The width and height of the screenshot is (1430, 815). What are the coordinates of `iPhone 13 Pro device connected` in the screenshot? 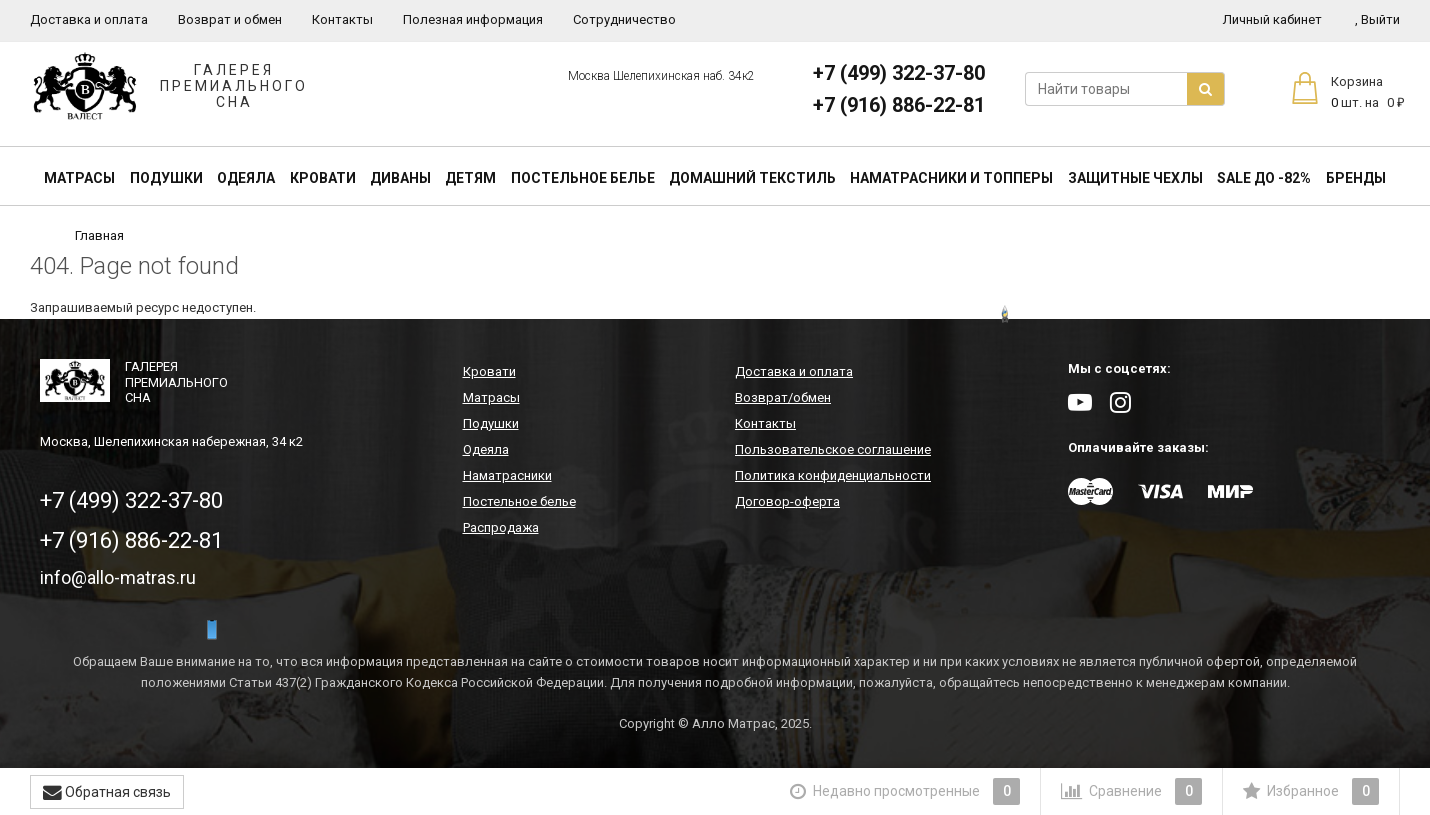 It's located at (212, 630).